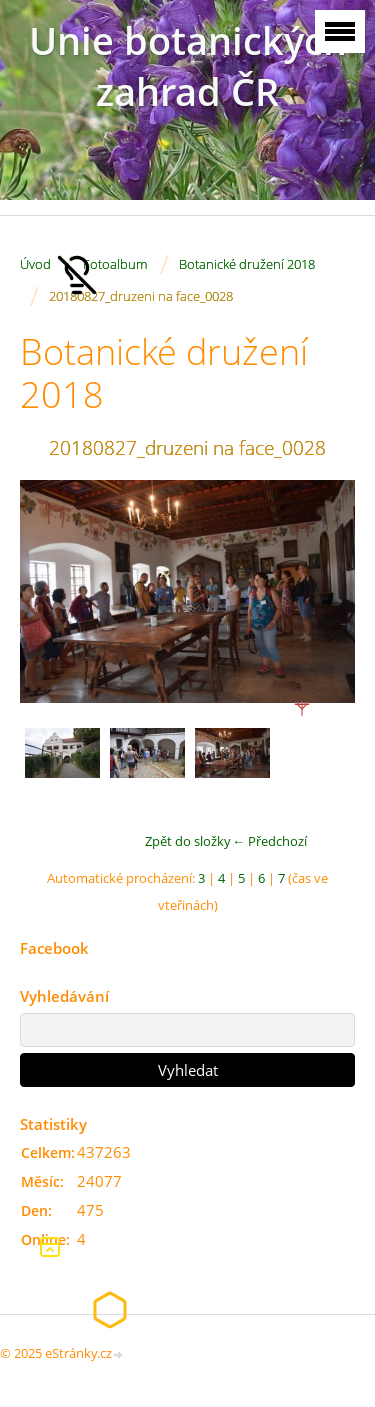  Describe the element at coordinates (110, 1310) in the screenshot. I see `indicates a hexagonal shape or geometric element` at that location.